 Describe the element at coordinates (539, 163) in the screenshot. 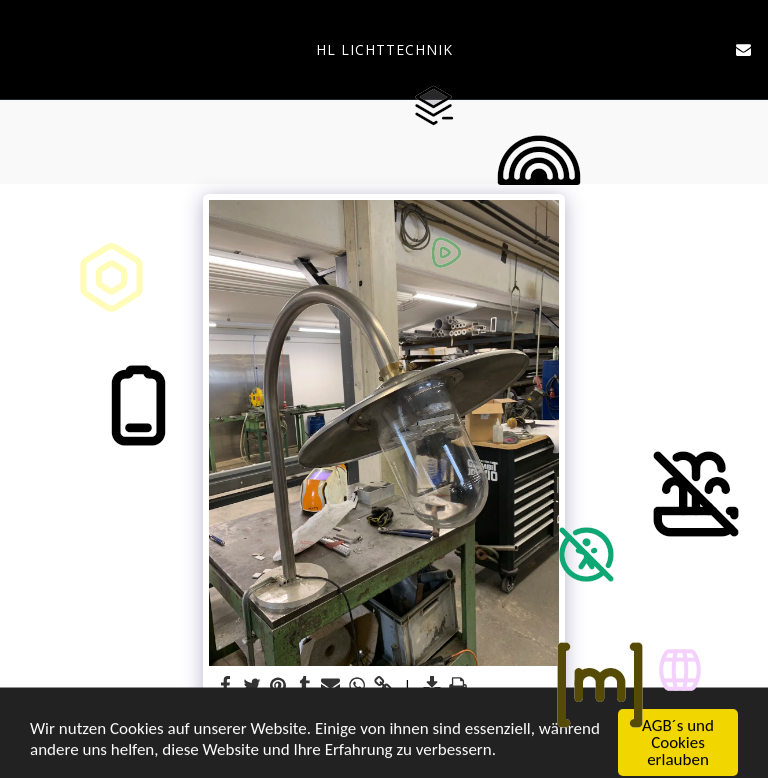

I see `indicates weather clearing or sunshine after rain` at that location.